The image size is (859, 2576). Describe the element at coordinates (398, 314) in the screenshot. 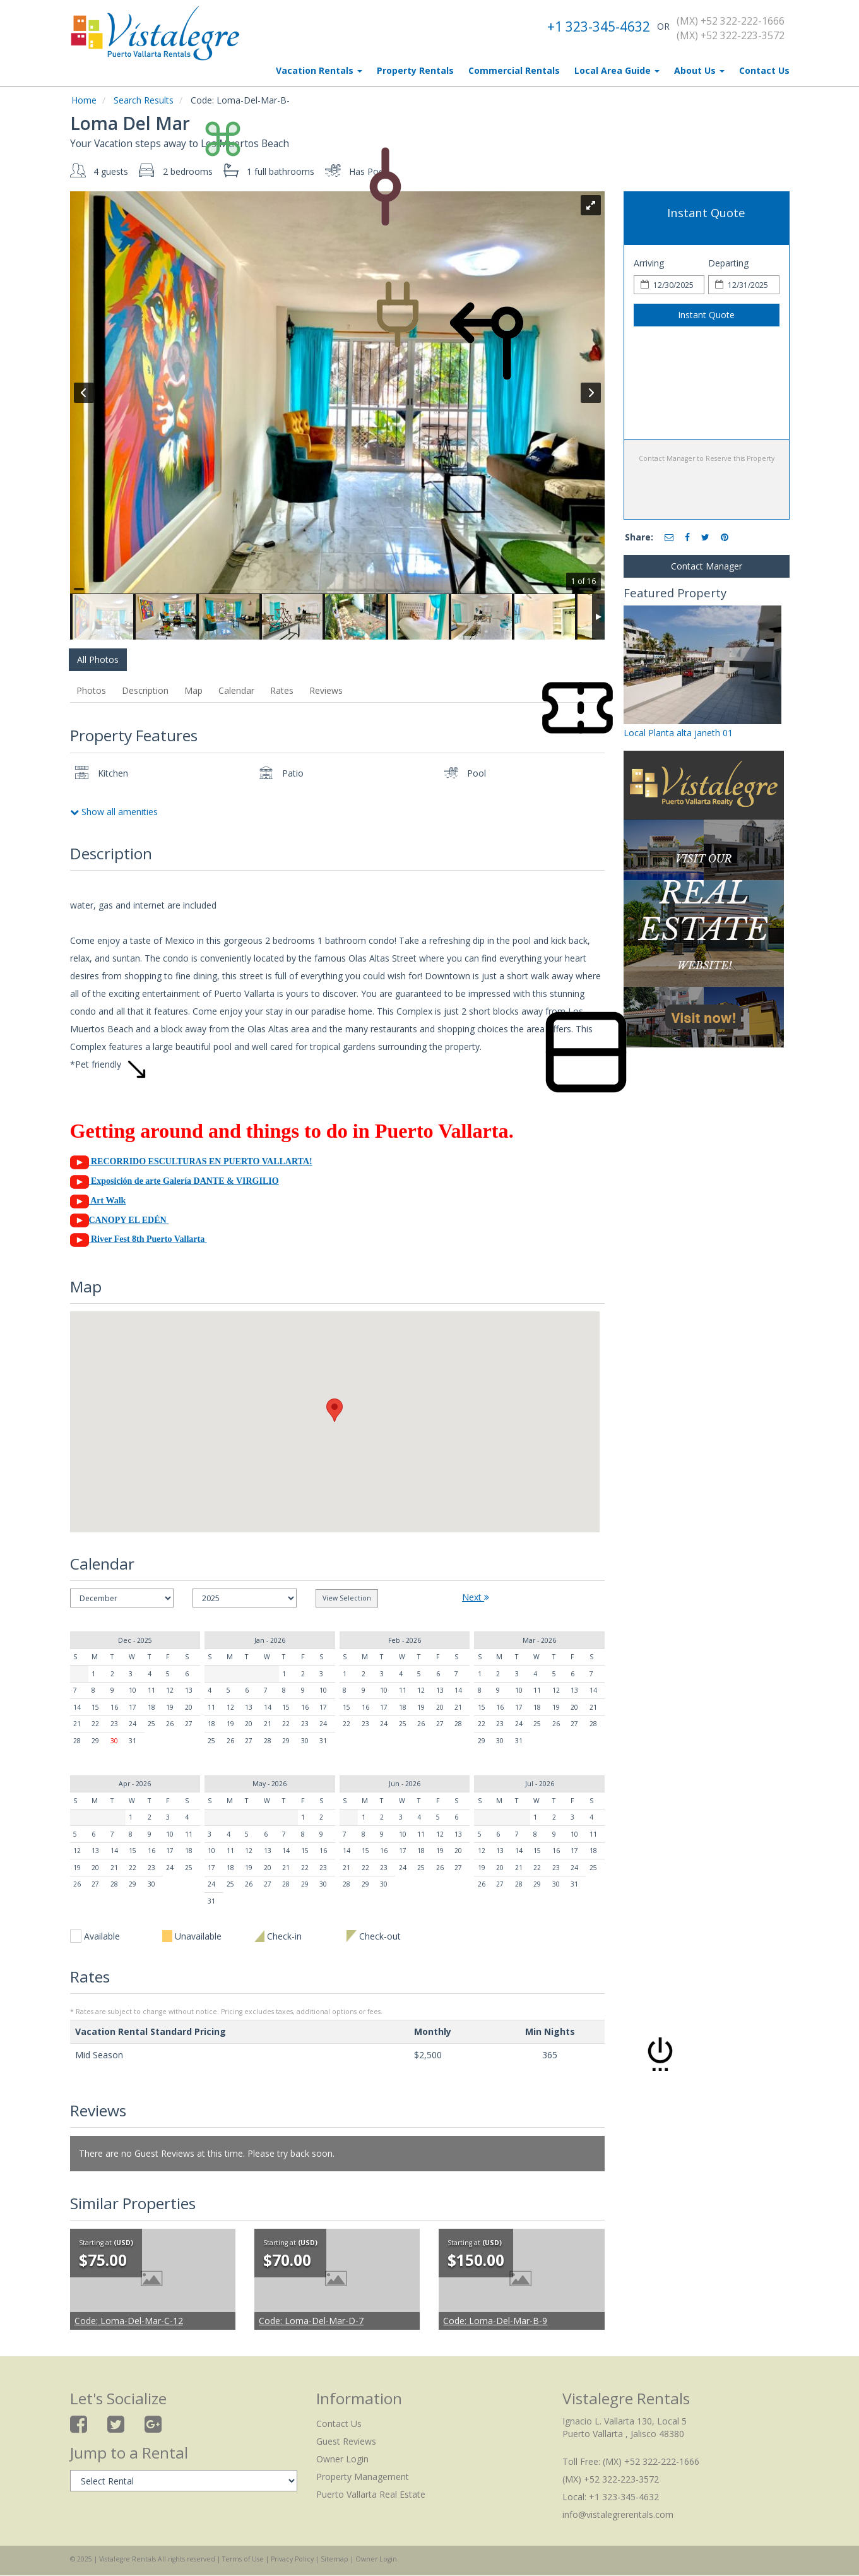

I see `connect to a power source` at that location.